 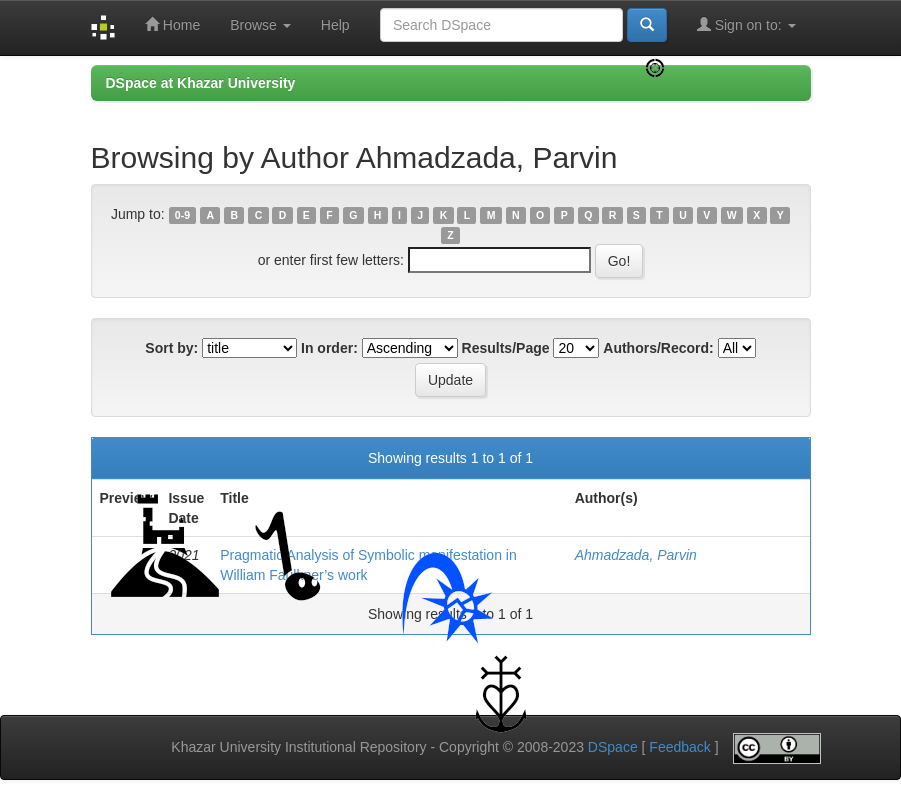 I want to click on access otamatone or novelty instrument sounds, so click(x=289, y=555).